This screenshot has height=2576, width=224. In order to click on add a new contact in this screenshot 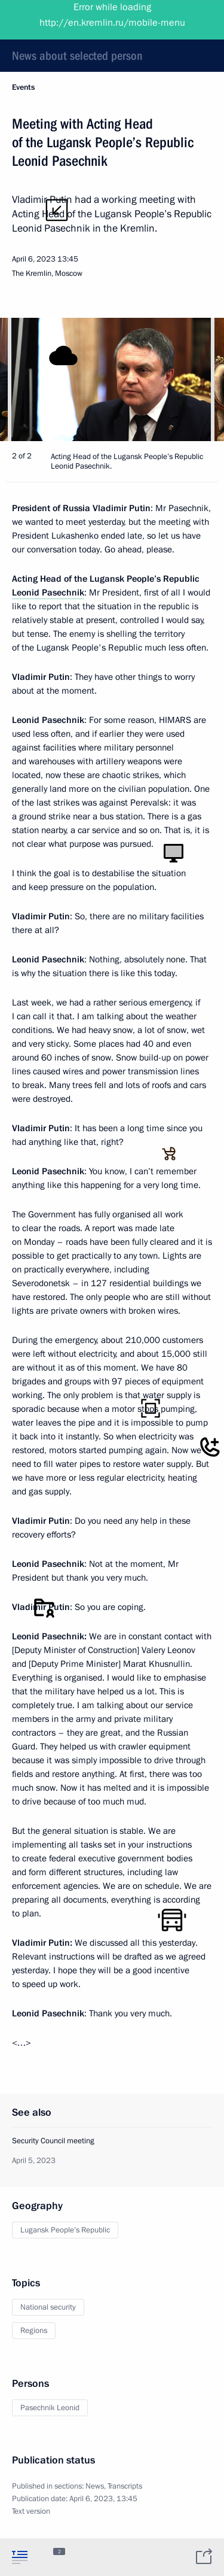, I will do `click(210, 1447)`.